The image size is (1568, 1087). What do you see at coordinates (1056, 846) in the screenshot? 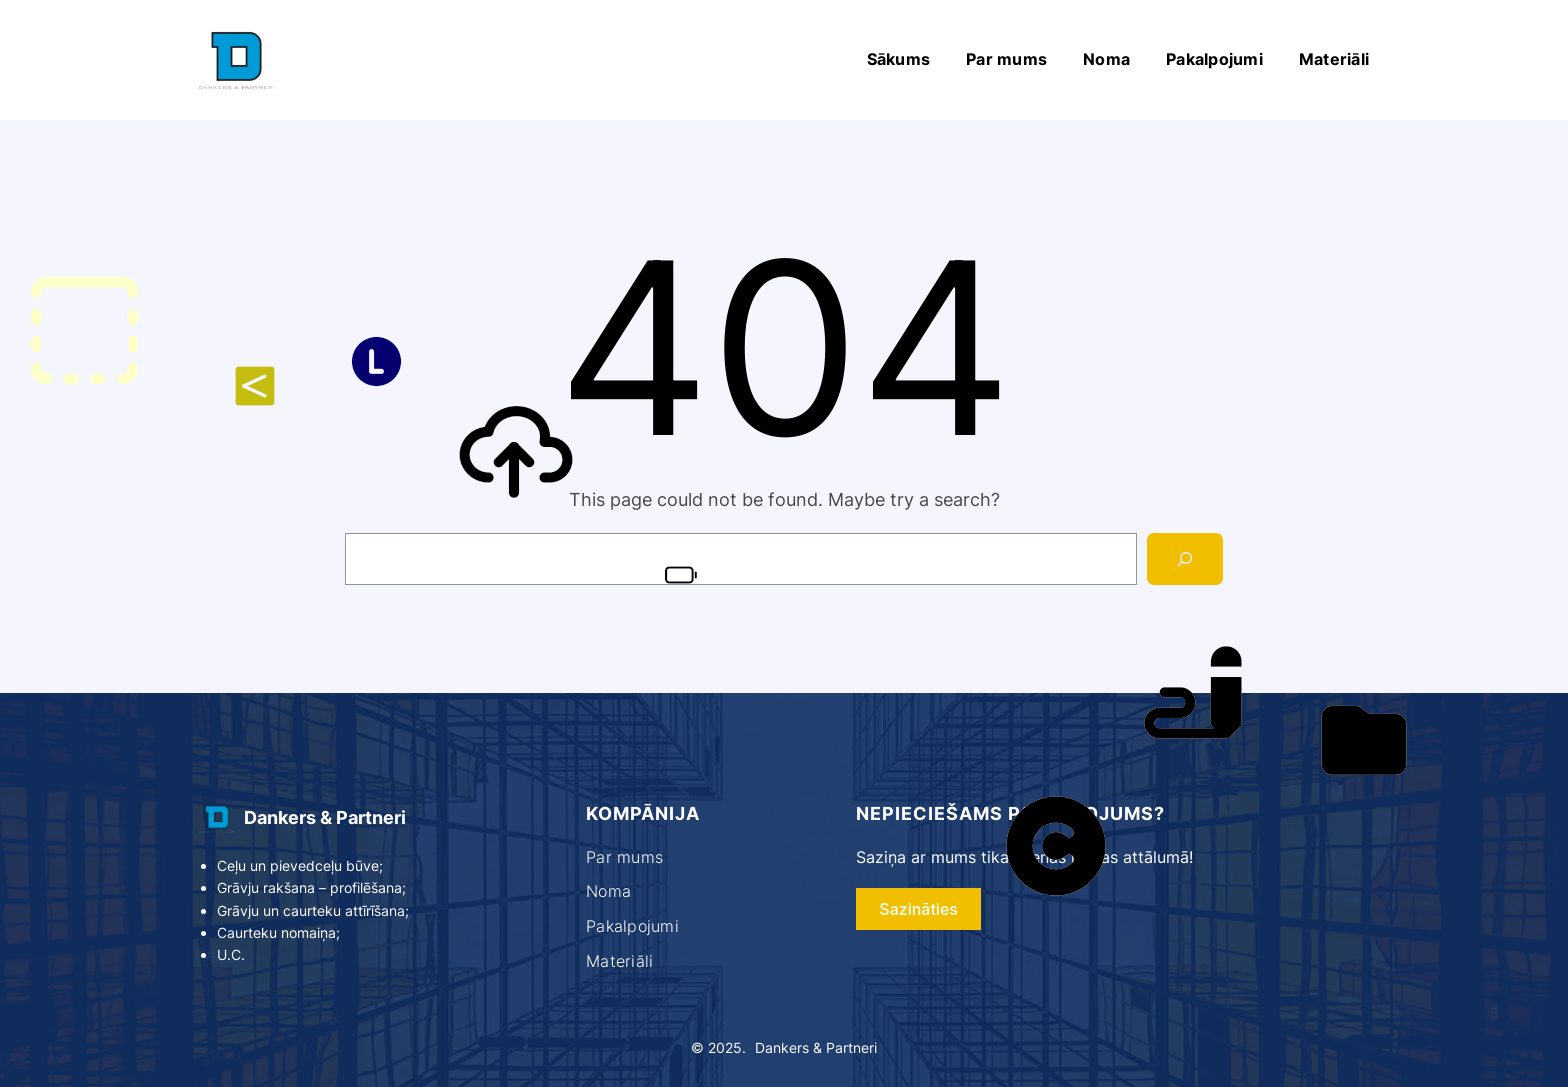
I see `indicates copyrighted content` at bounding box center [1056, 846].